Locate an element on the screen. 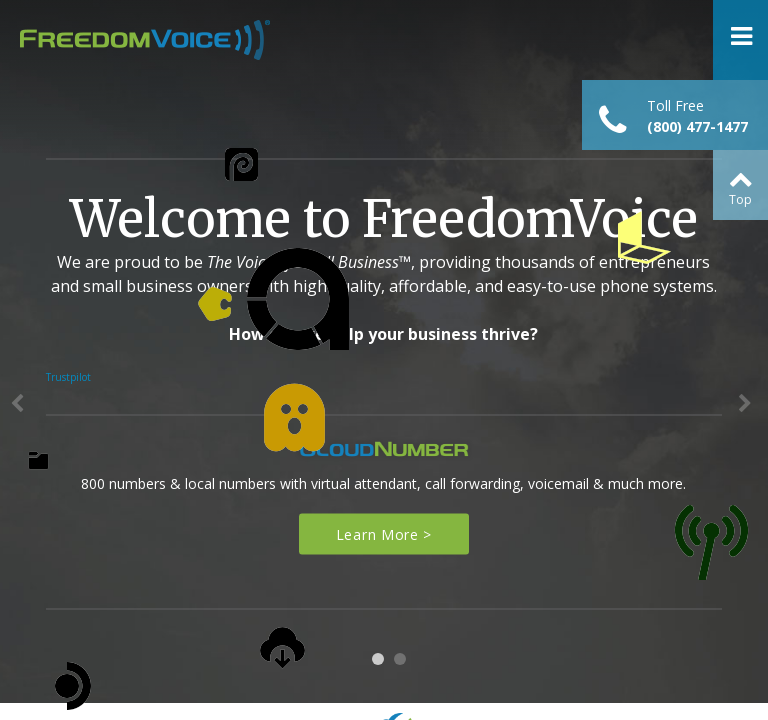 The image size is (768, 720). download file from cloud storage is located at coordinates (282, 647).